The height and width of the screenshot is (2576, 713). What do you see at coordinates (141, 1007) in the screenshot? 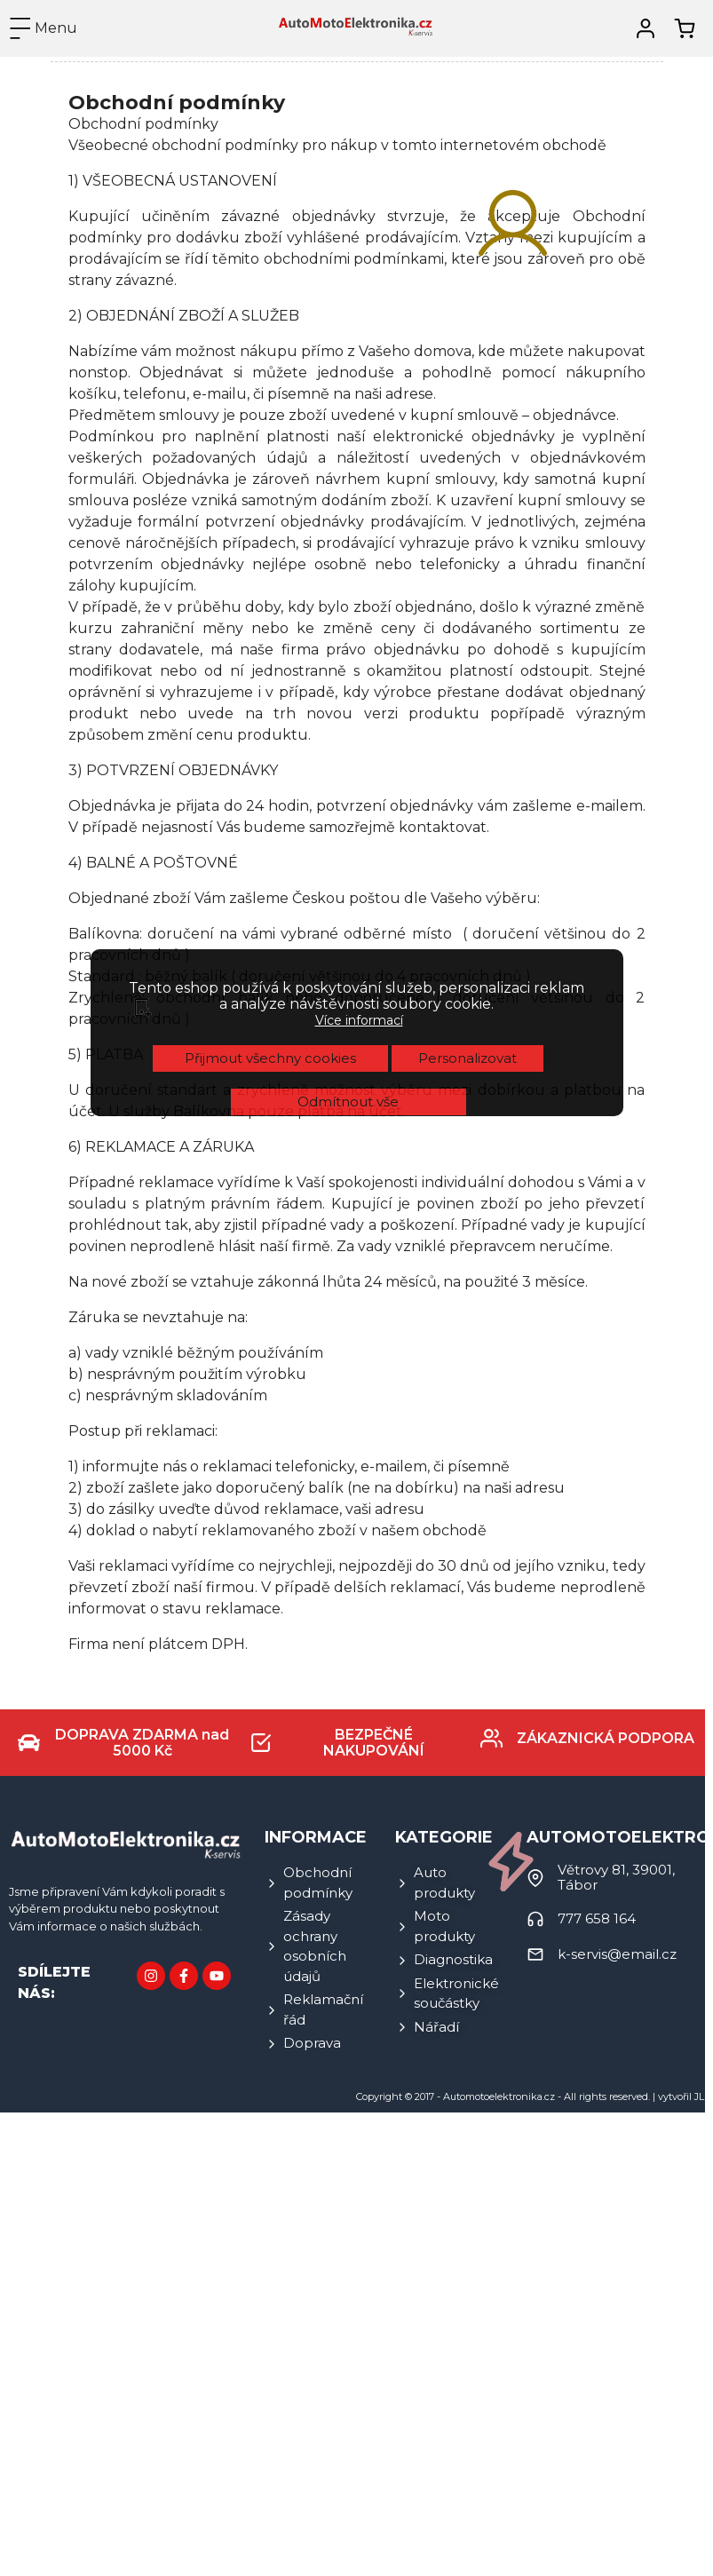
I see `add a new tablet device` at bounding box center [141, 1007].